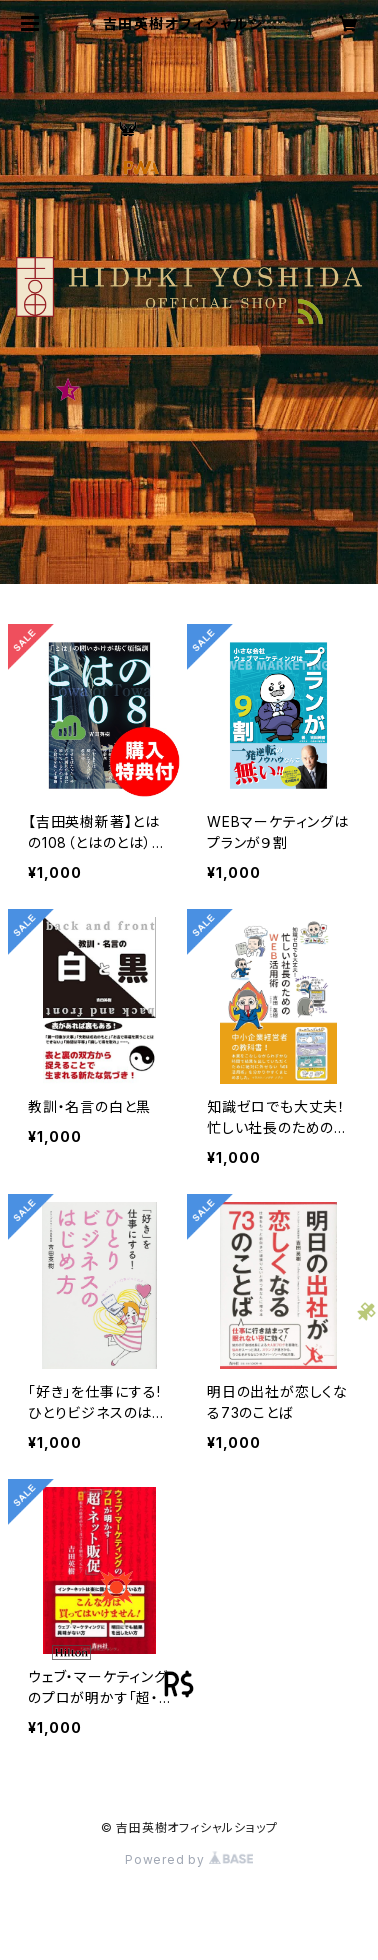 The width and height of the screenshot is (378, 1960). Describe the element at coordinates (68, 727) in the screenshot. I see `open Sellsy CRM platform` at that location.